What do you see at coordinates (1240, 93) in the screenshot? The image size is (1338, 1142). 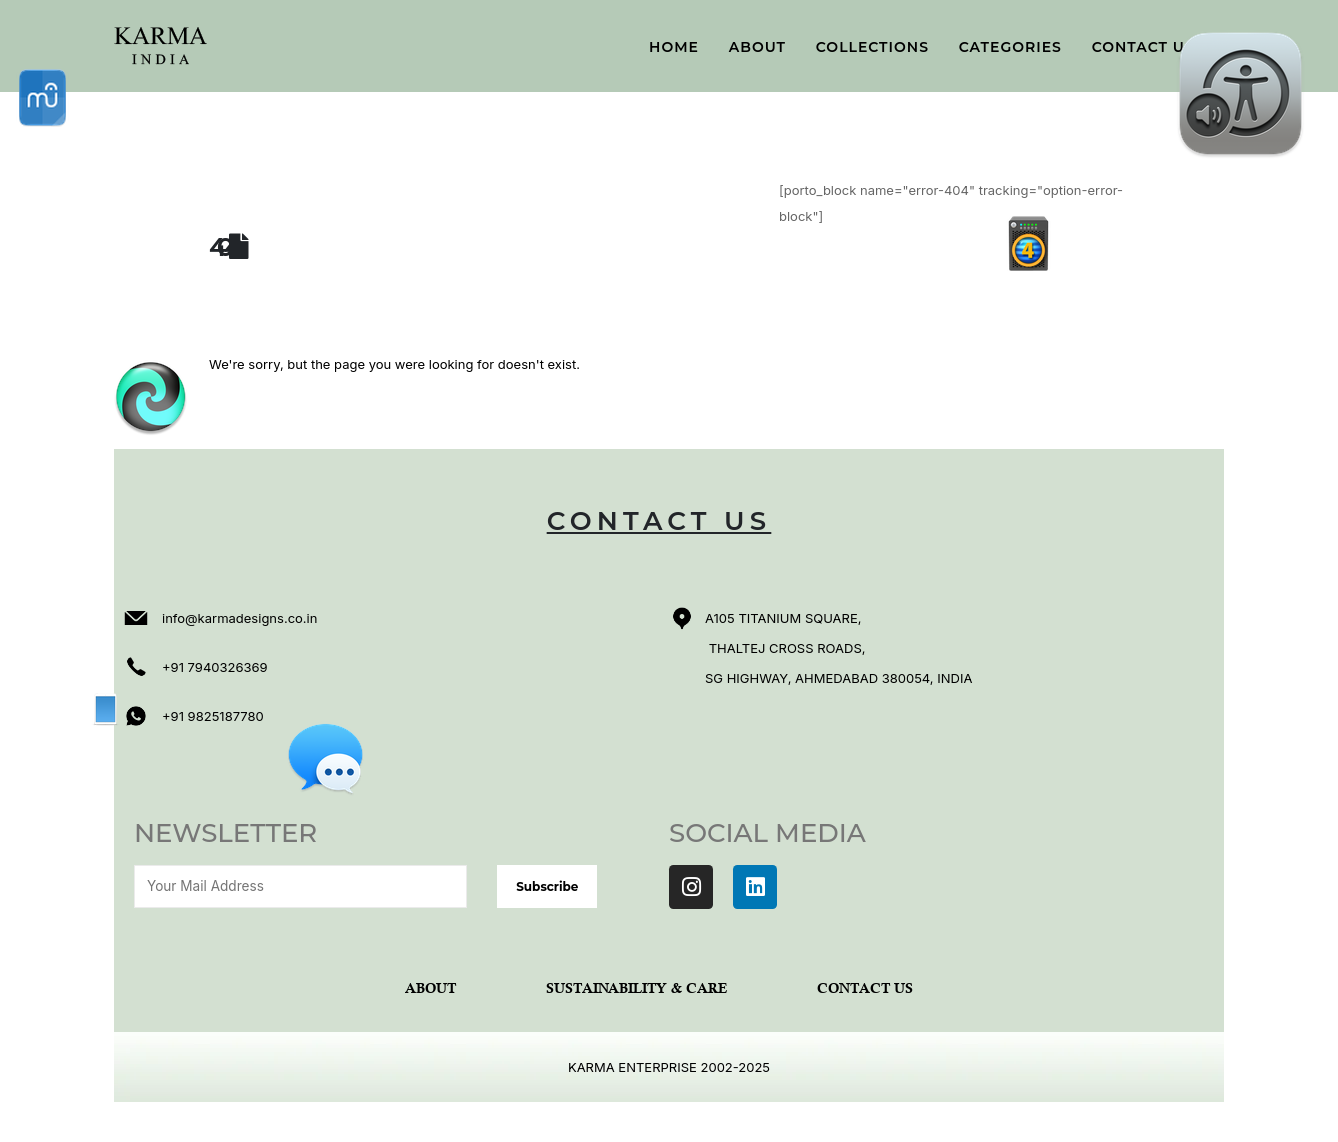 I see `enable voiceover screen reader accessibility` at bounding box center [1240, 93].